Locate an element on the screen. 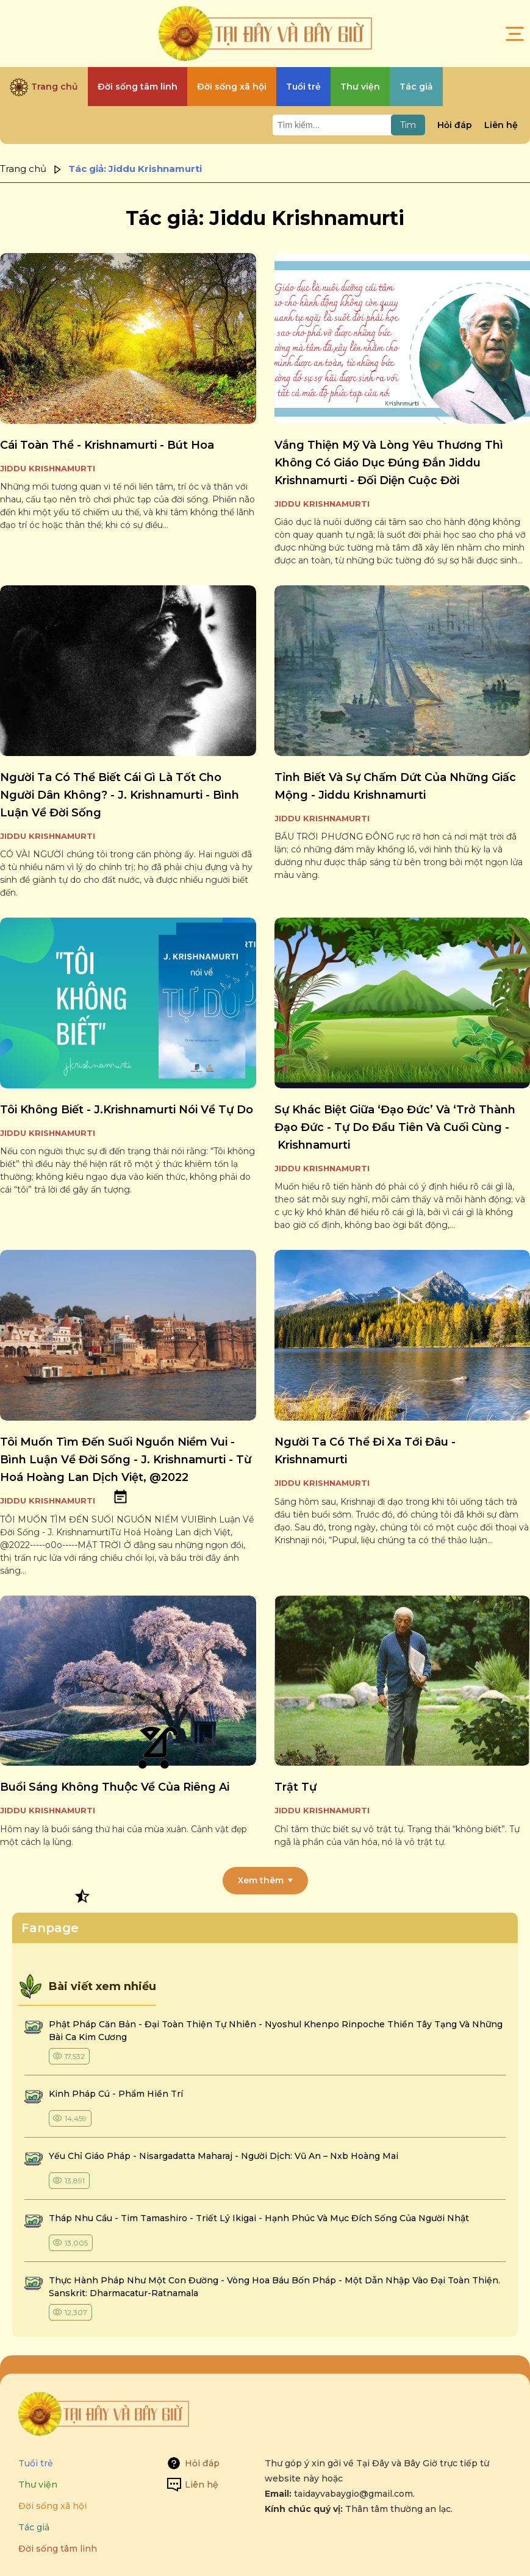 This screenshot has width=530, height=2576. indicates a partial or half-star rating is located at coordinates (82, 1896).